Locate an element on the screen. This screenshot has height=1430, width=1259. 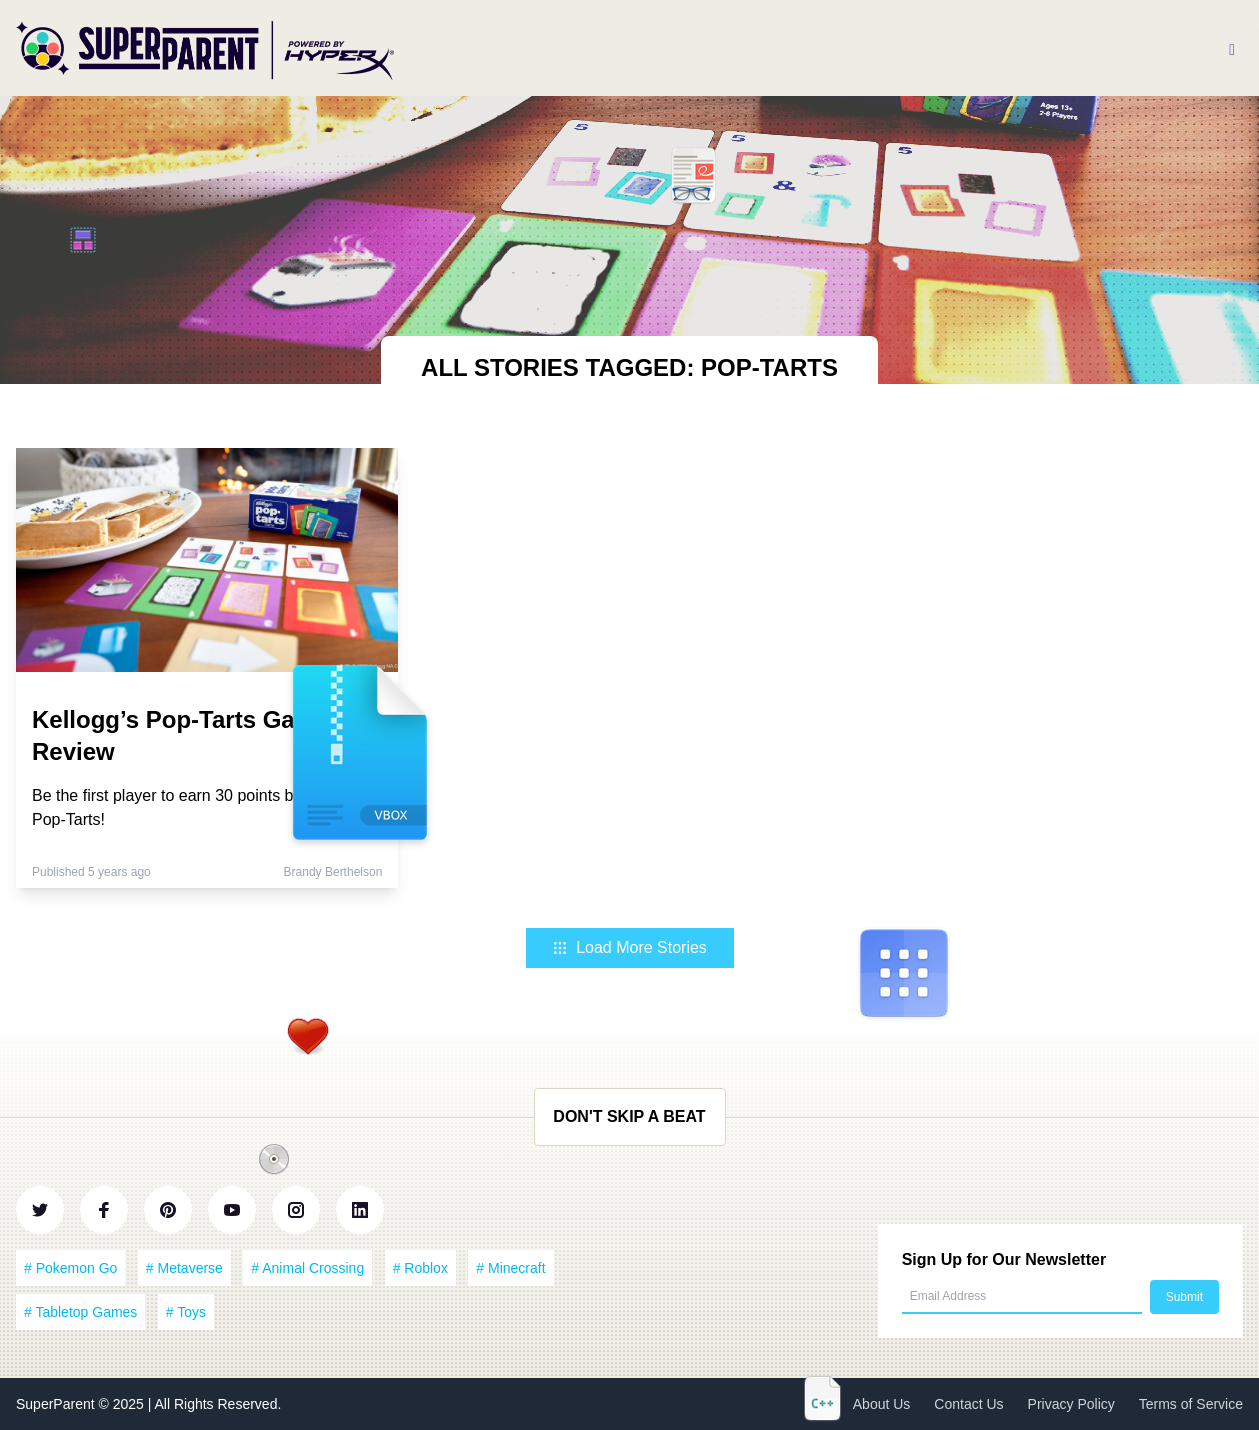
view all applications is located at coordinates (904, 973).